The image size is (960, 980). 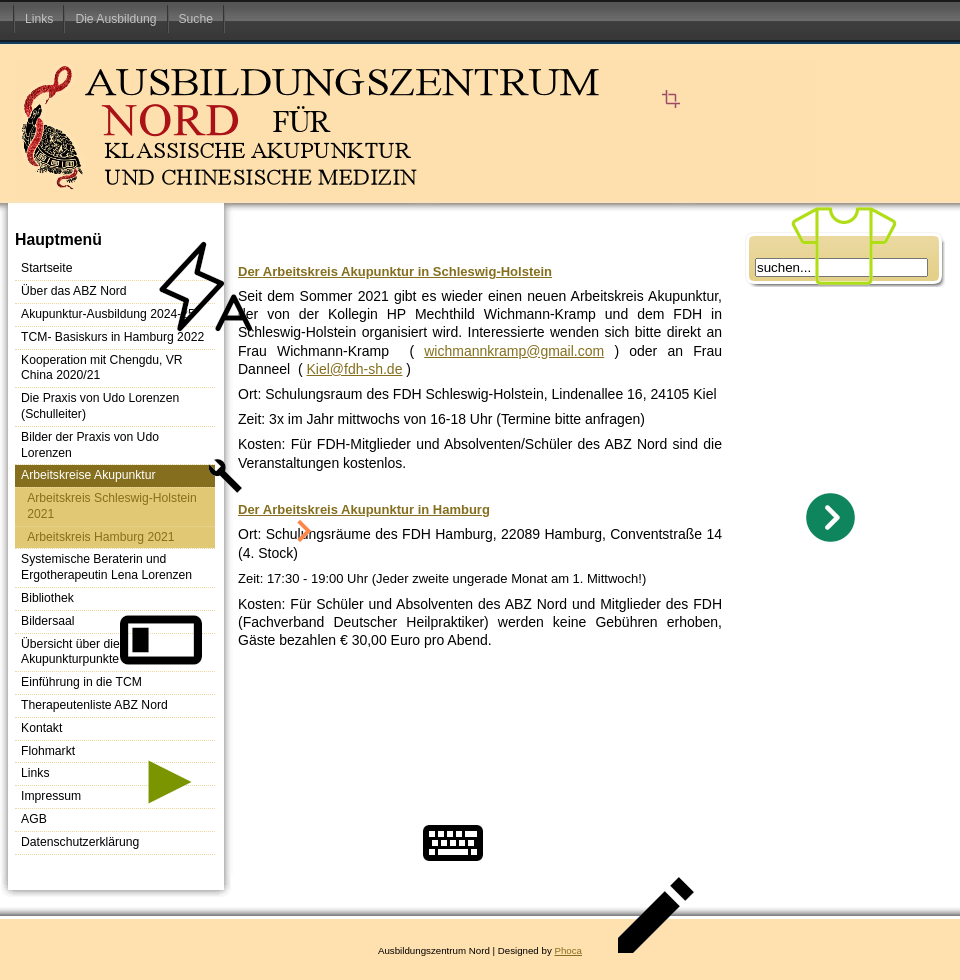 What do you see at coordinates (170, 782) in the screenshot?
I see `play media or video content` at bounding box center [170, 782].